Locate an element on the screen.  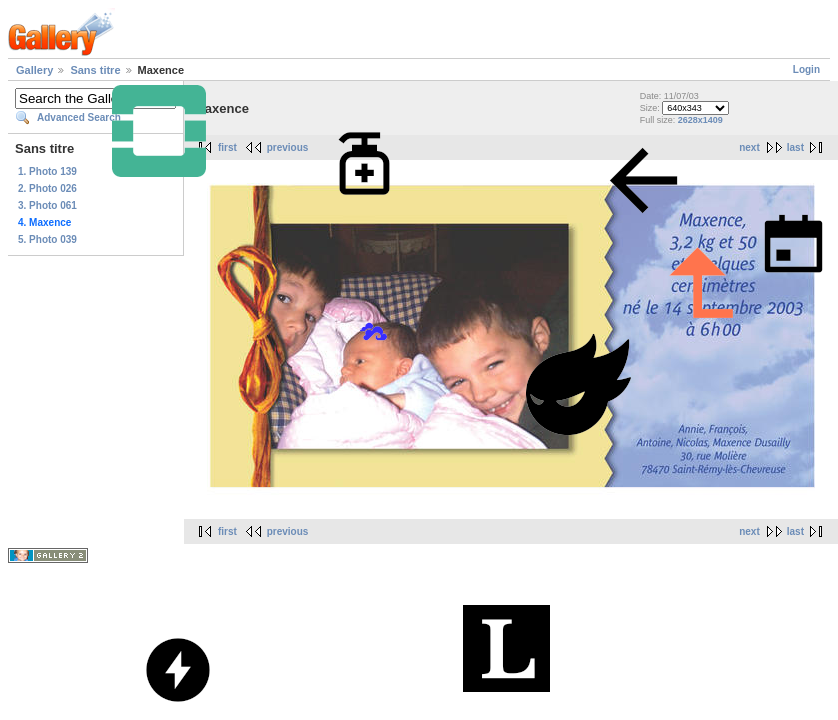
access hand sanitizer station location is located at coordinates (364, 163).